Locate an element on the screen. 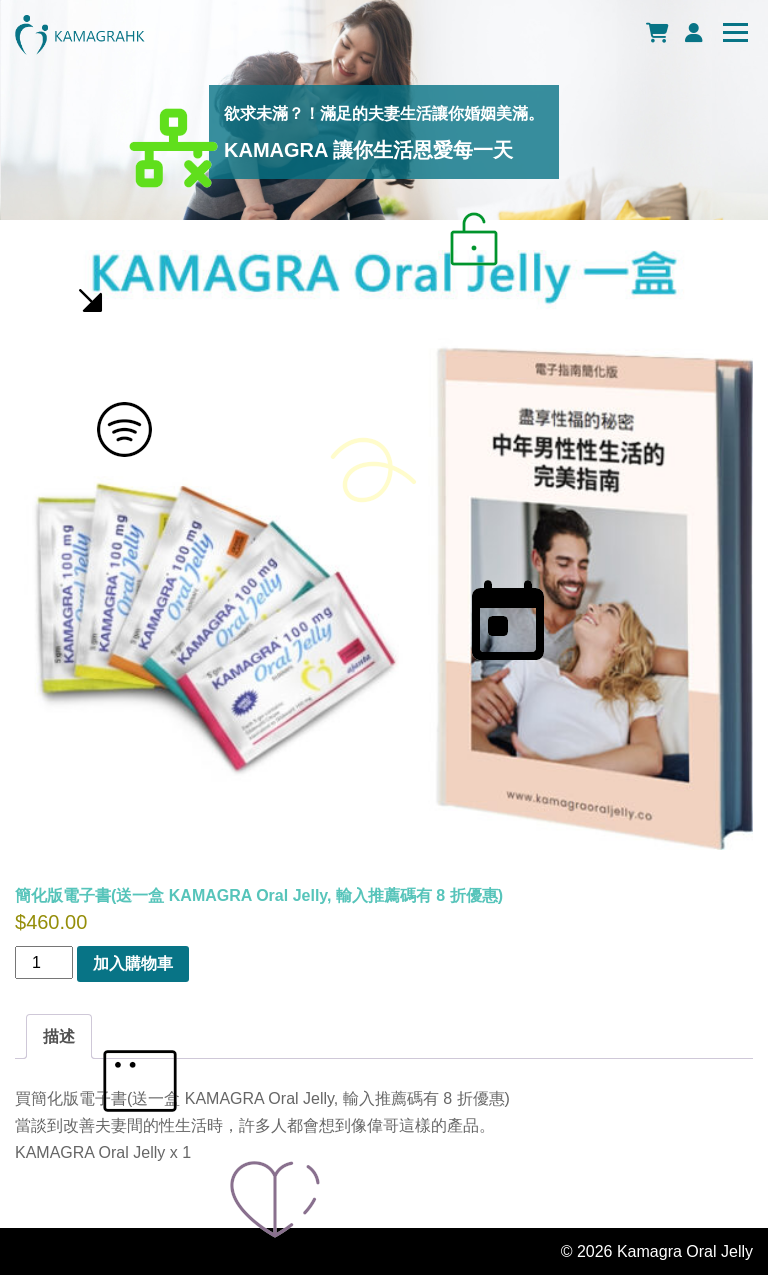 The height and width of the screenshot is (1275, 768). unlocked or unsecured state is located at coordinates (474, 242).